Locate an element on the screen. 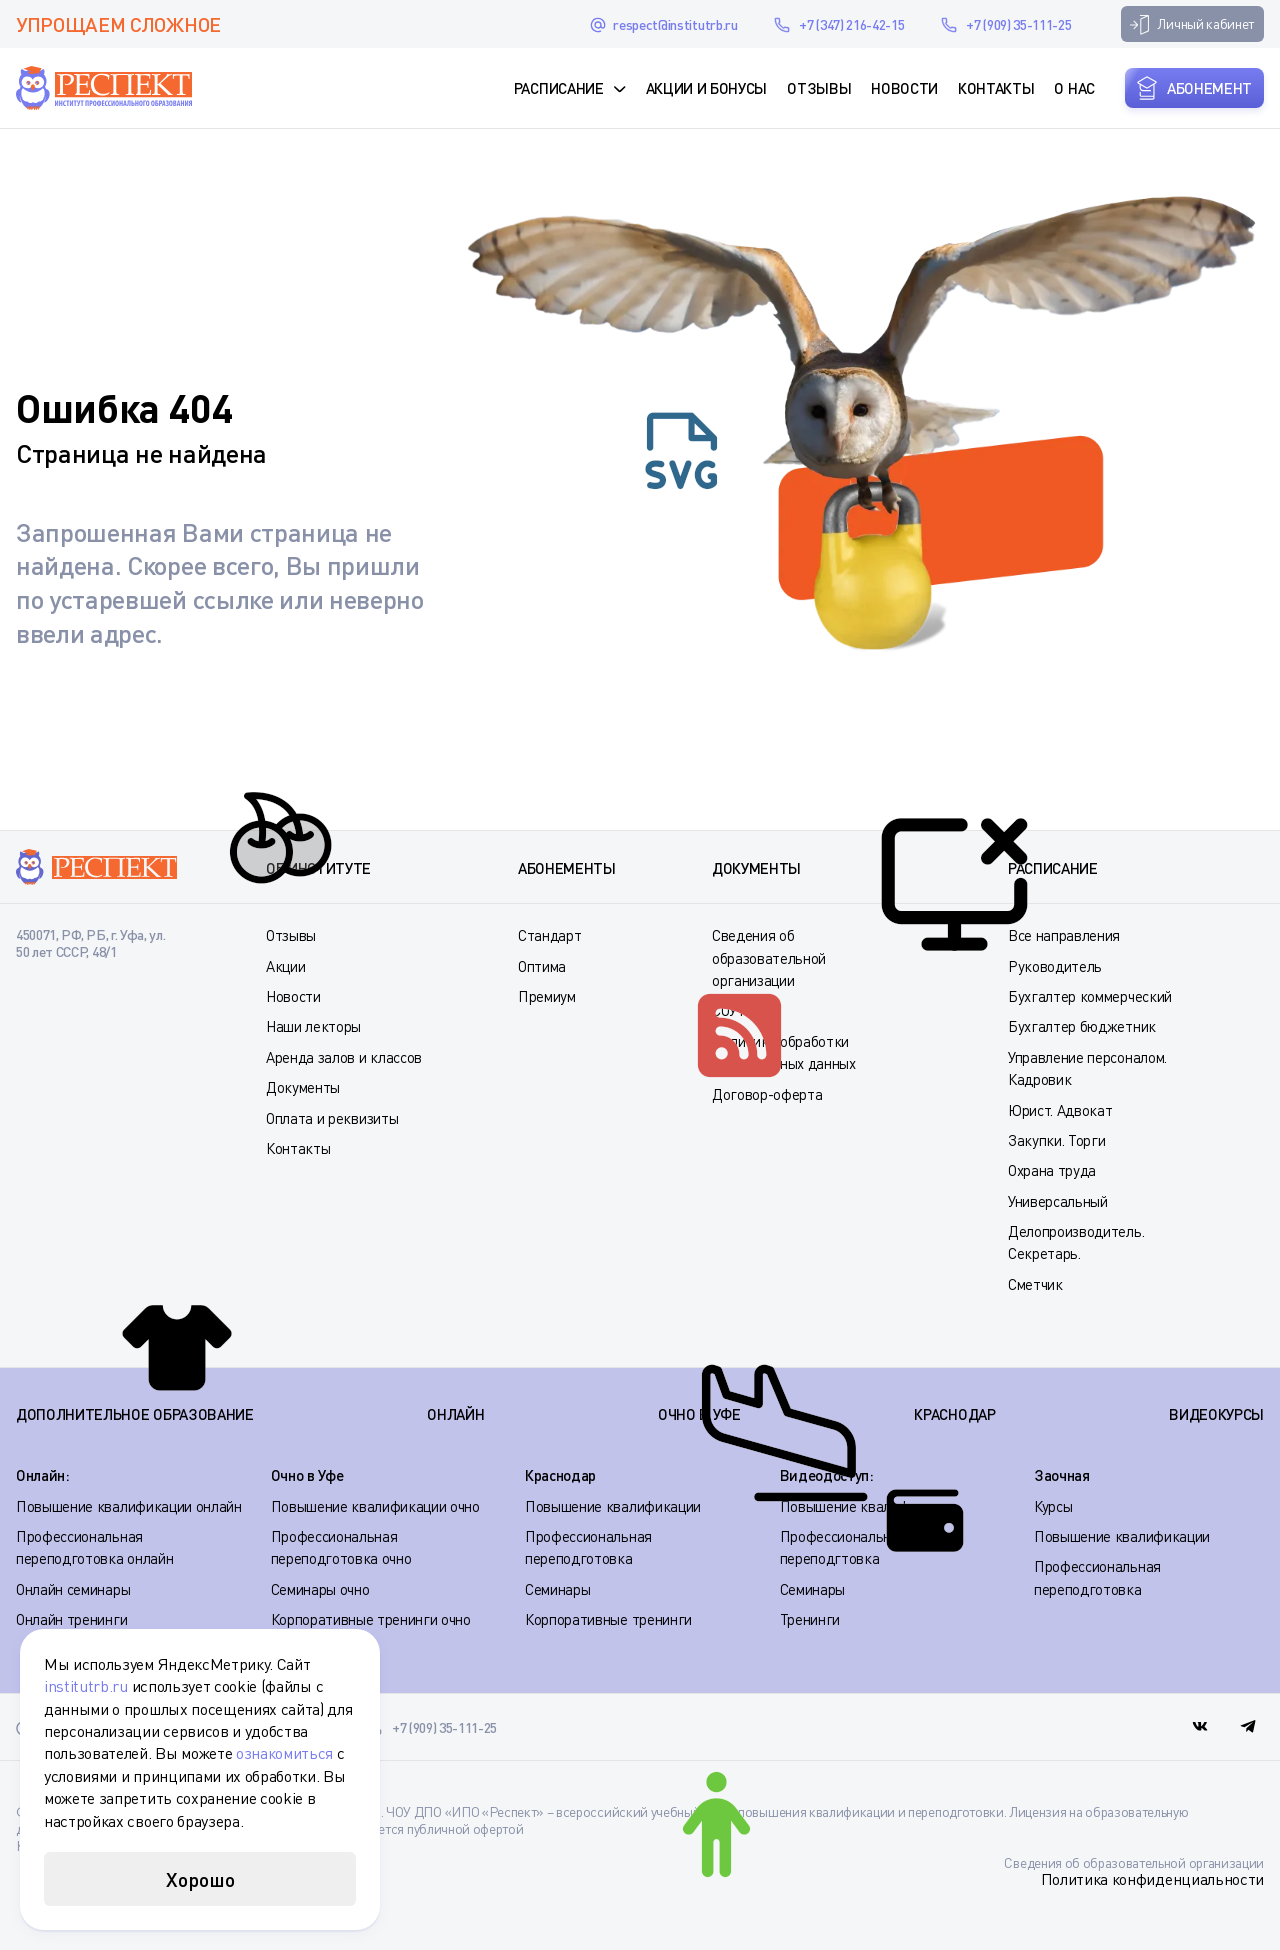 The image size is (1280, 1950). browse clothing or apparel items is located at coordinates (177, 1345).